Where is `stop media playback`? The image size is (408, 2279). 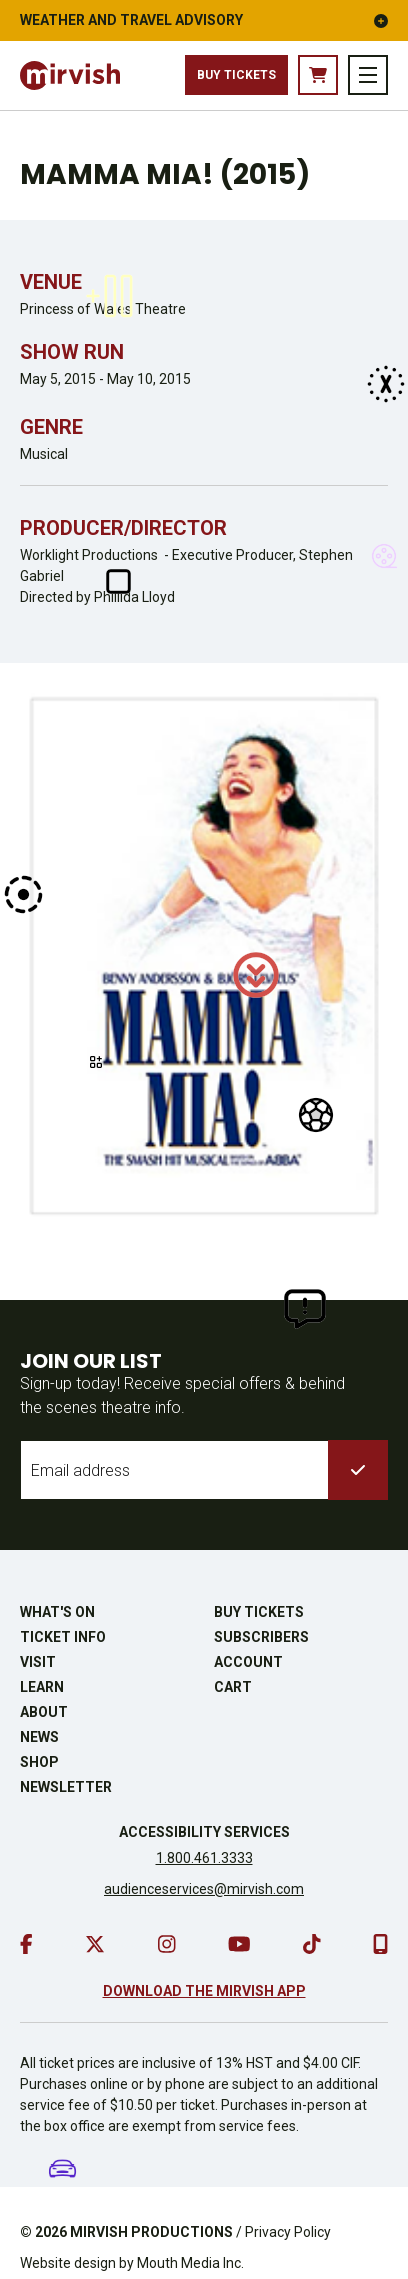
stop media playback is located at coordinates (118, 581).